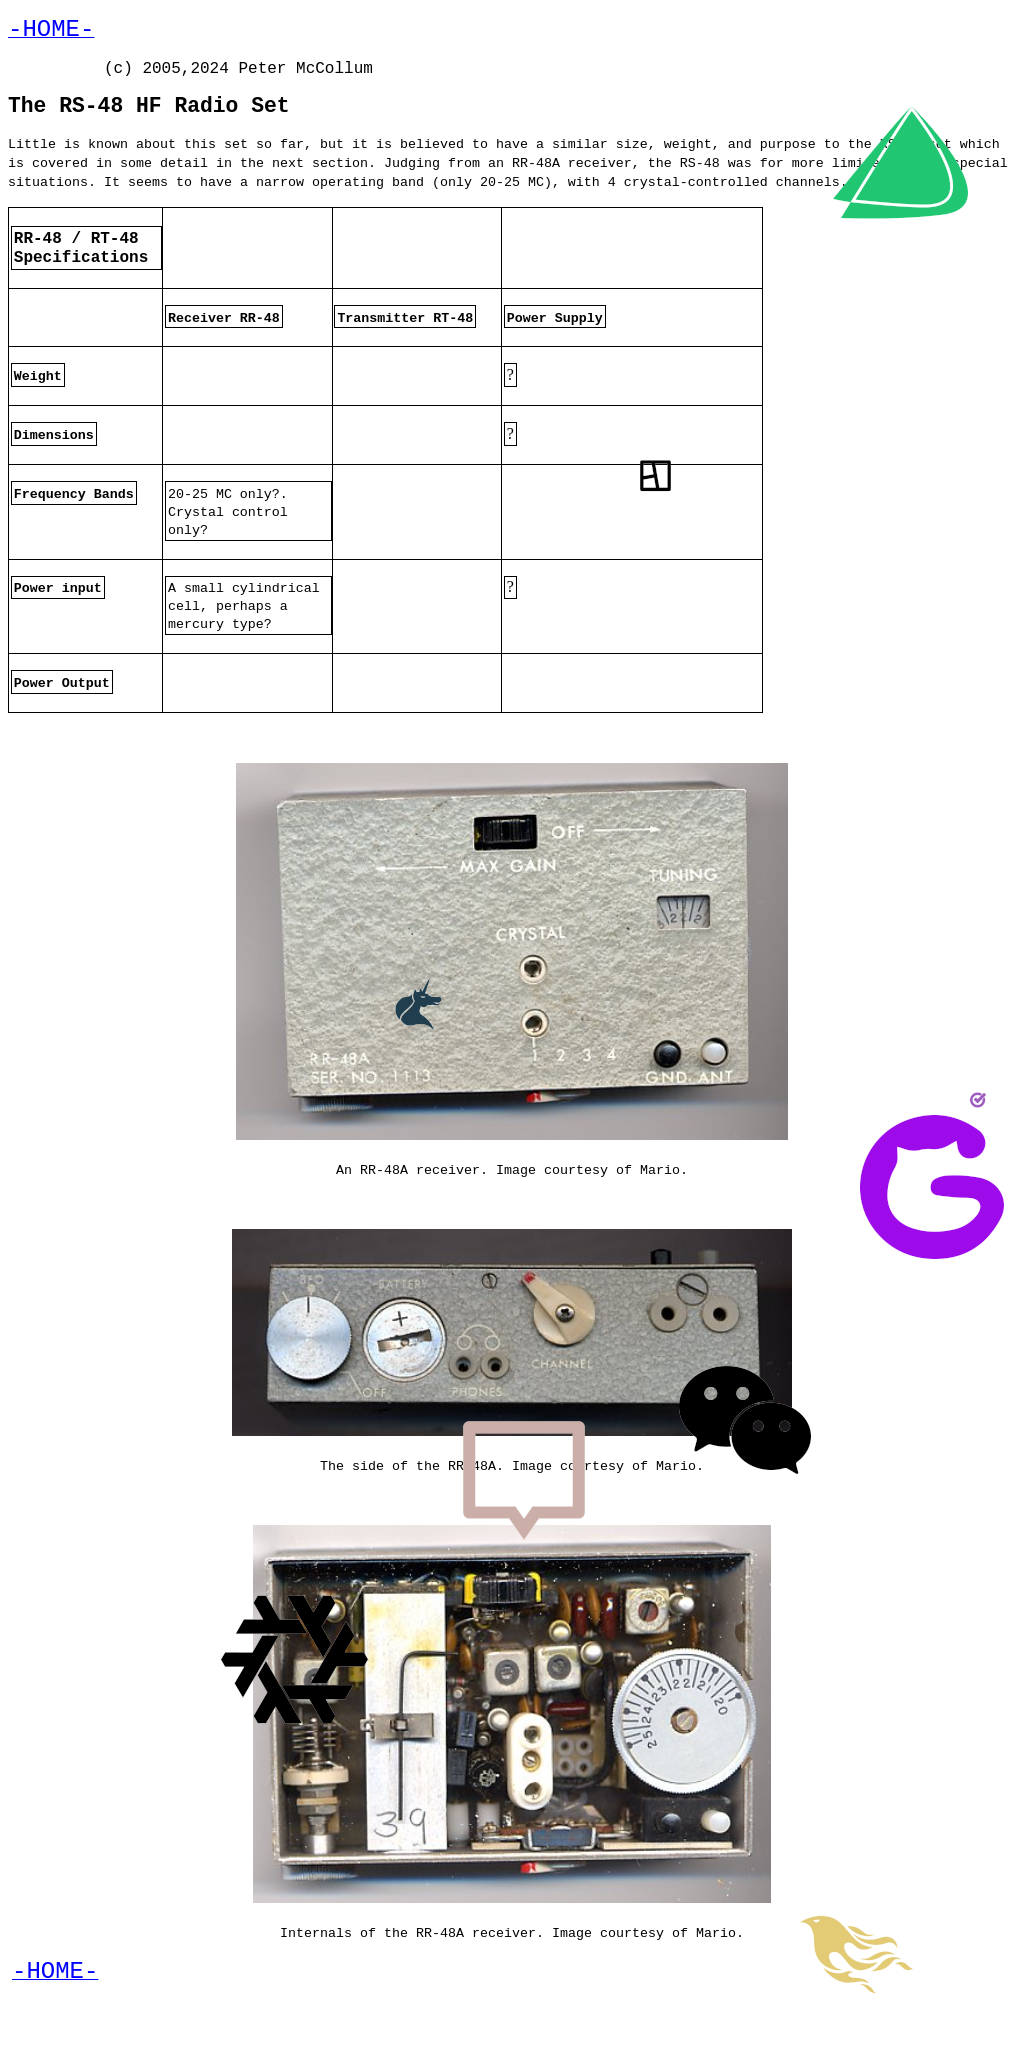 This screenshot has height=2053, width=1024. Describe the element at coordinates (900, 162) in the screenshot. I see `EndeavourOS Linux distribution logo` at that location.